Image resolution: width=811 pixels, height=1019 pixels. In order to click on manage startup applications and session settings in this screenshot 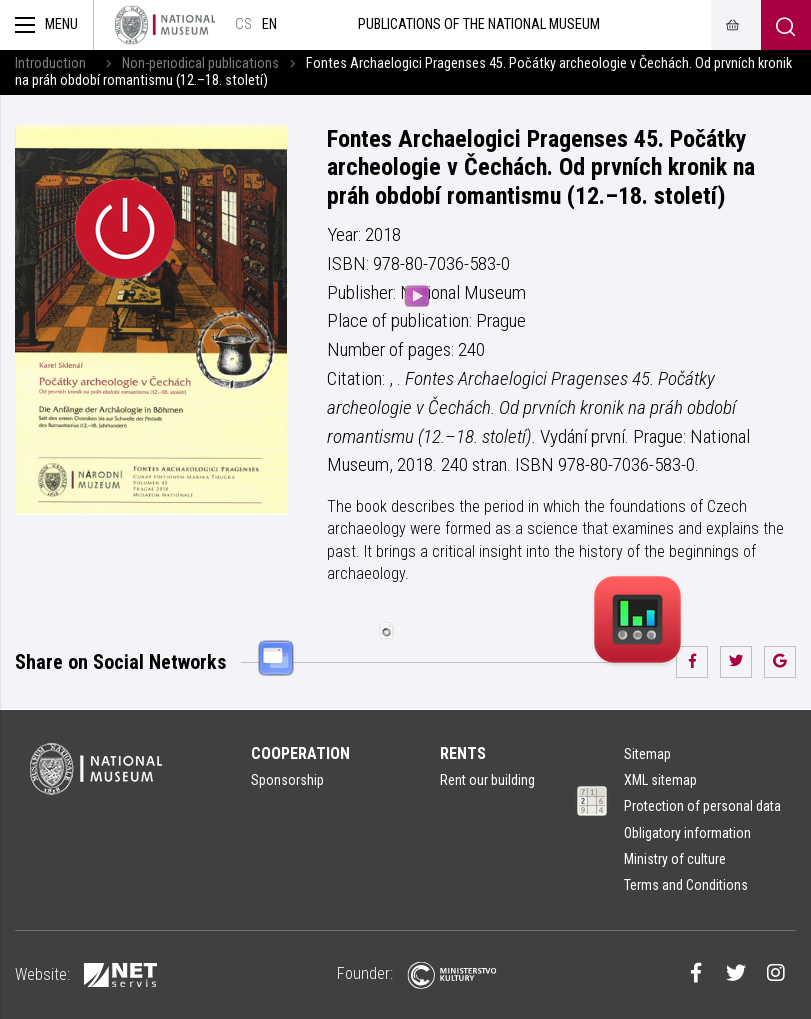, I will do `click(276, 658)`.